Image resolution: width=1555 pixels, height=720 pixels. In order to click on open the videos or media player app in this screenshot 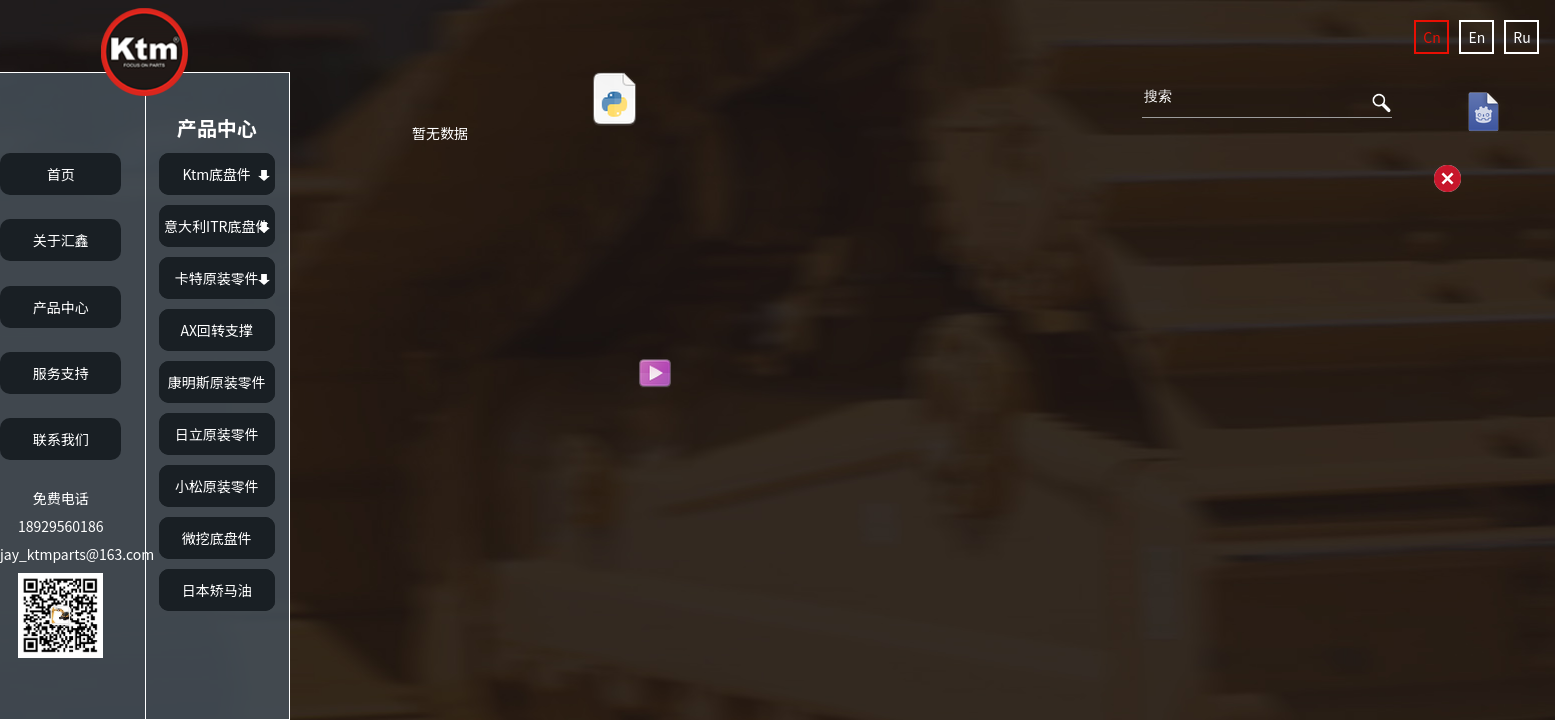, I will do `click(655, 373)`.